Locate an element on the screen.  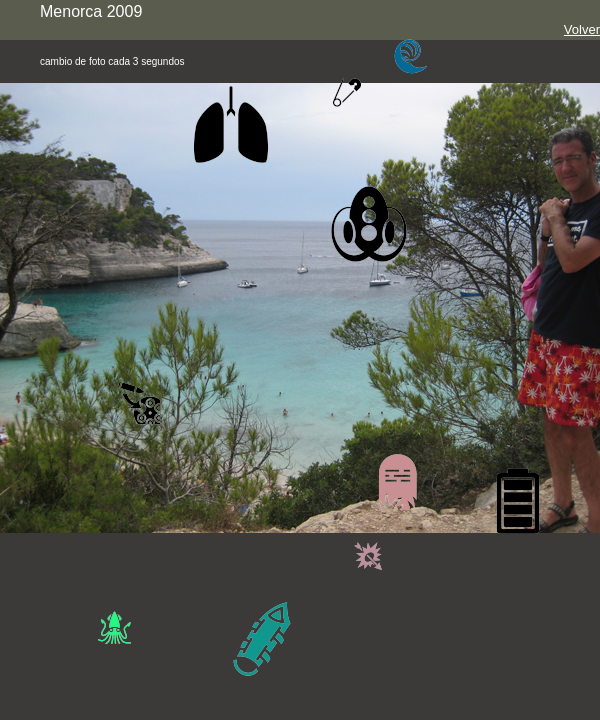
sea creature or ocean-themed game element is located at coordinates (114, 627).